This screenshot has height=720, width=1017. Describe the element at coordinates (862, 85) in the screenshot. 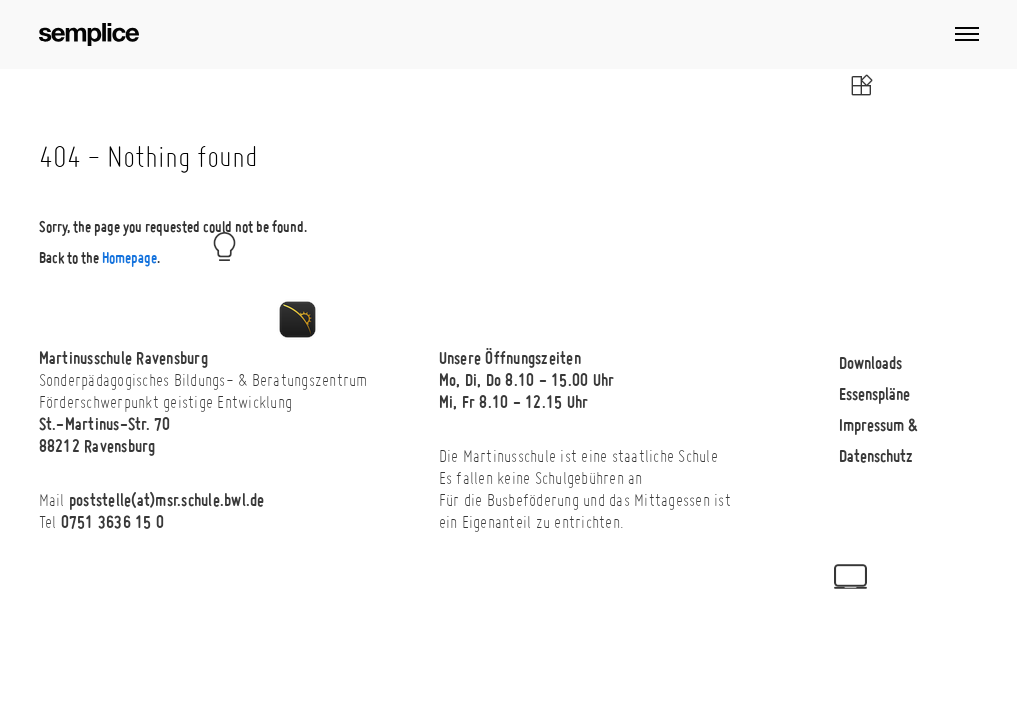

I see `install new software or application` at that location.